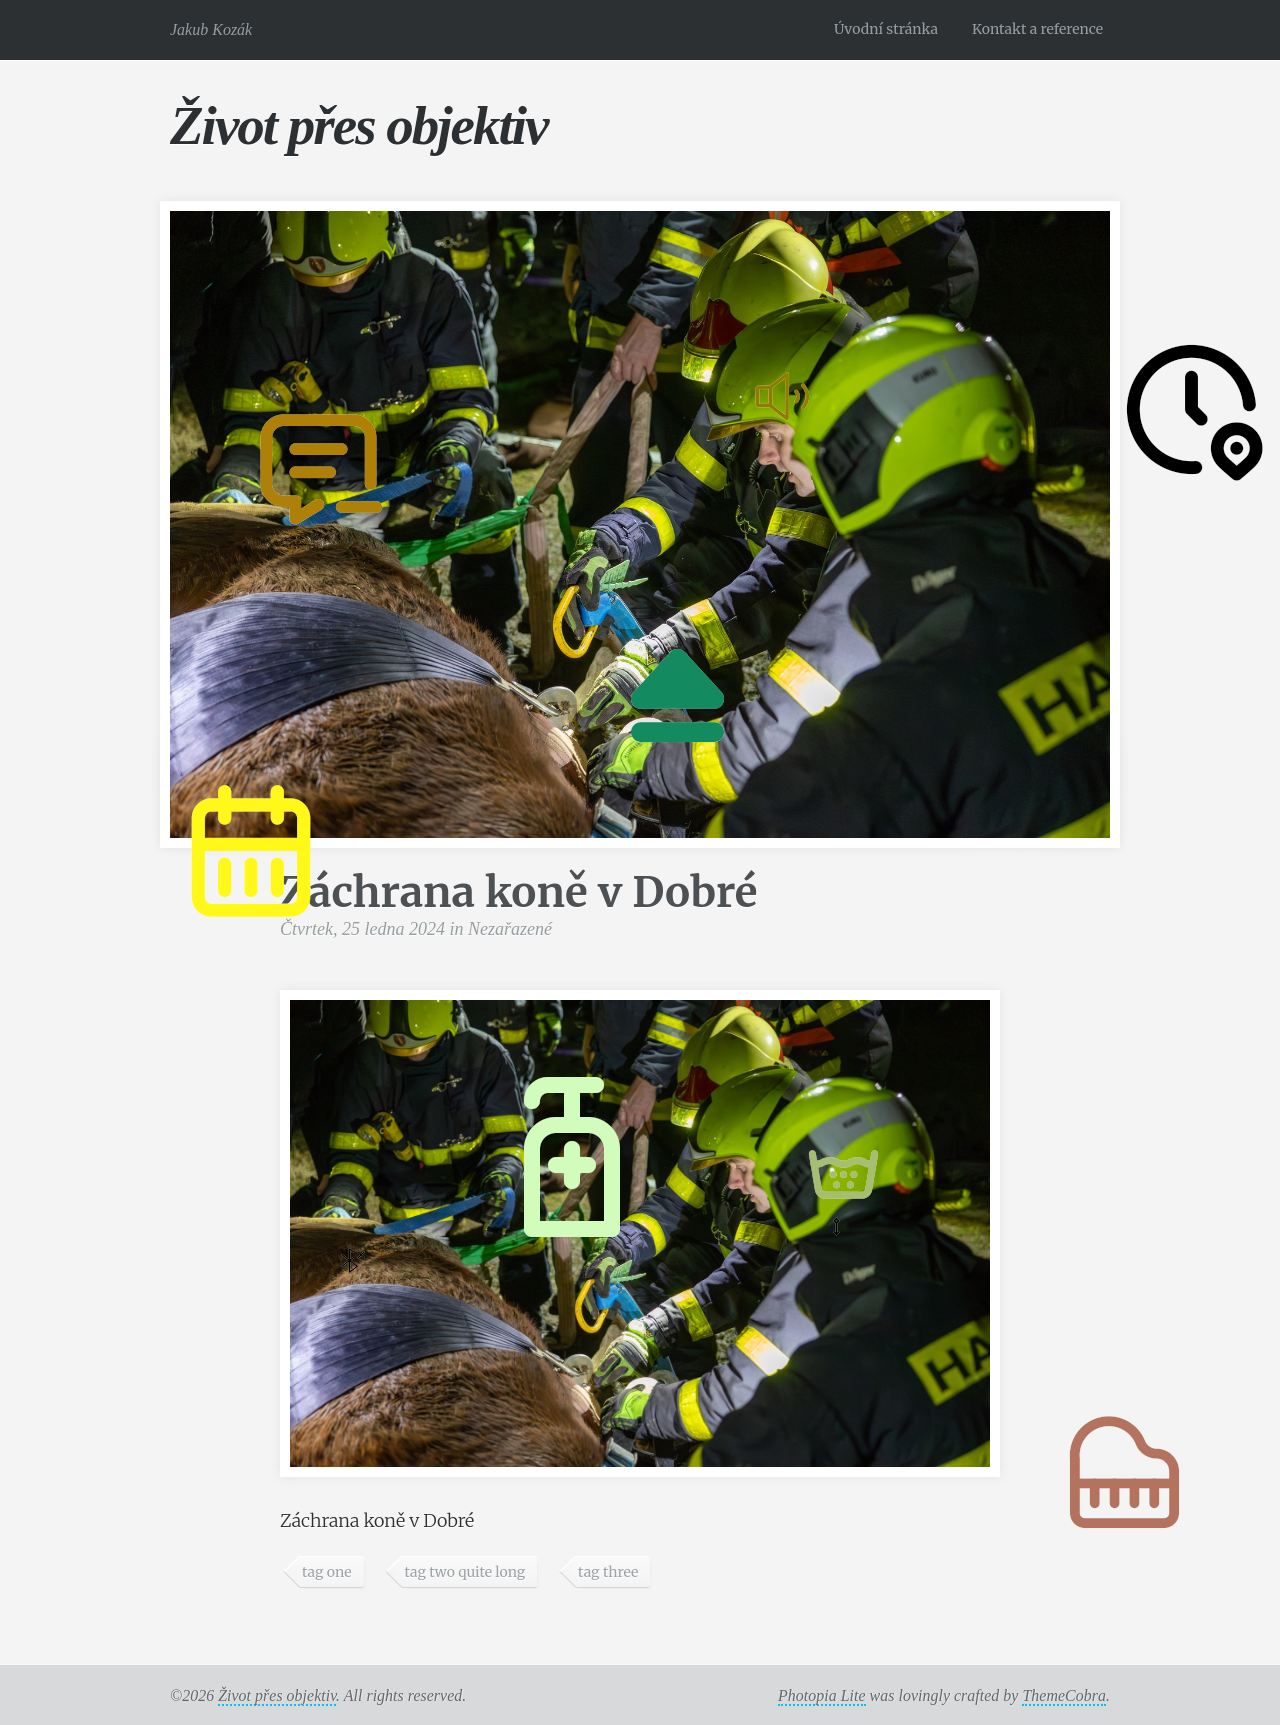  I want to click on access hygiene or sanitation information, so click(572, 1157).